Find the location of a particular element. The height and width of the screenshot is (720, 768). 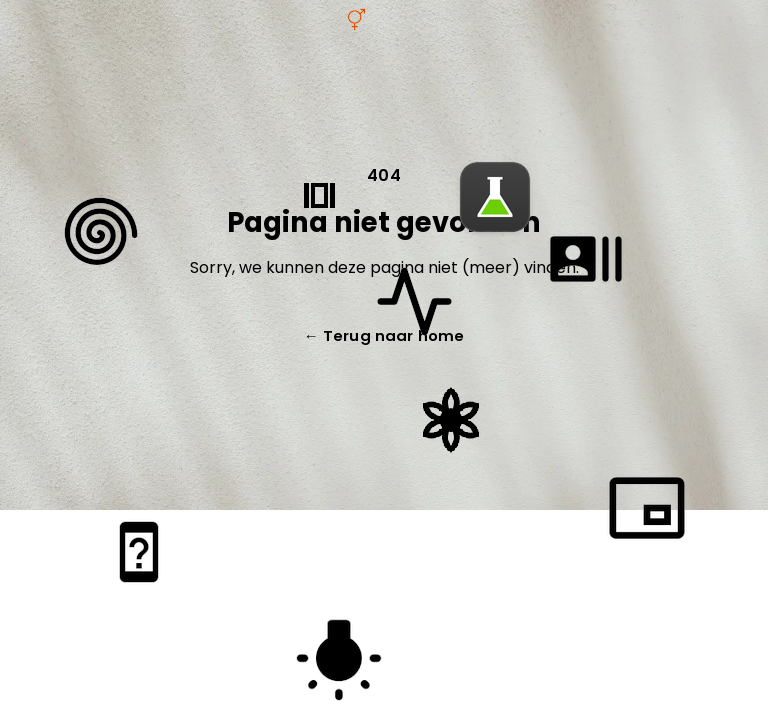

view recently contacted people is located at coordinates (586, 259).